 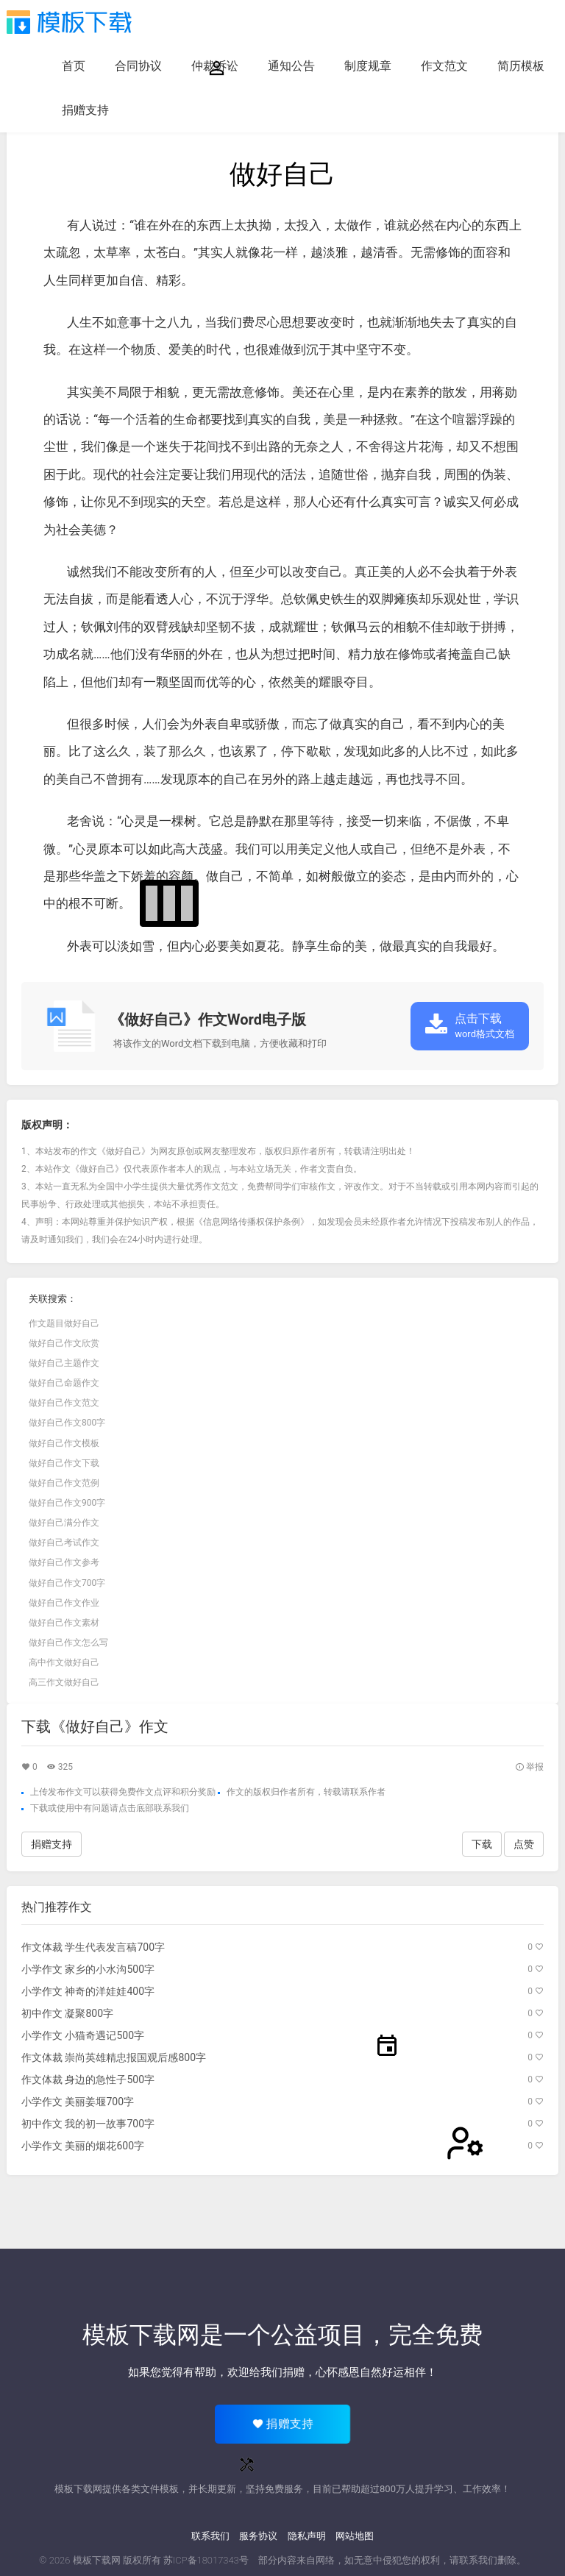 I want to click on add a calendar event, so click(x=387, y=2046).